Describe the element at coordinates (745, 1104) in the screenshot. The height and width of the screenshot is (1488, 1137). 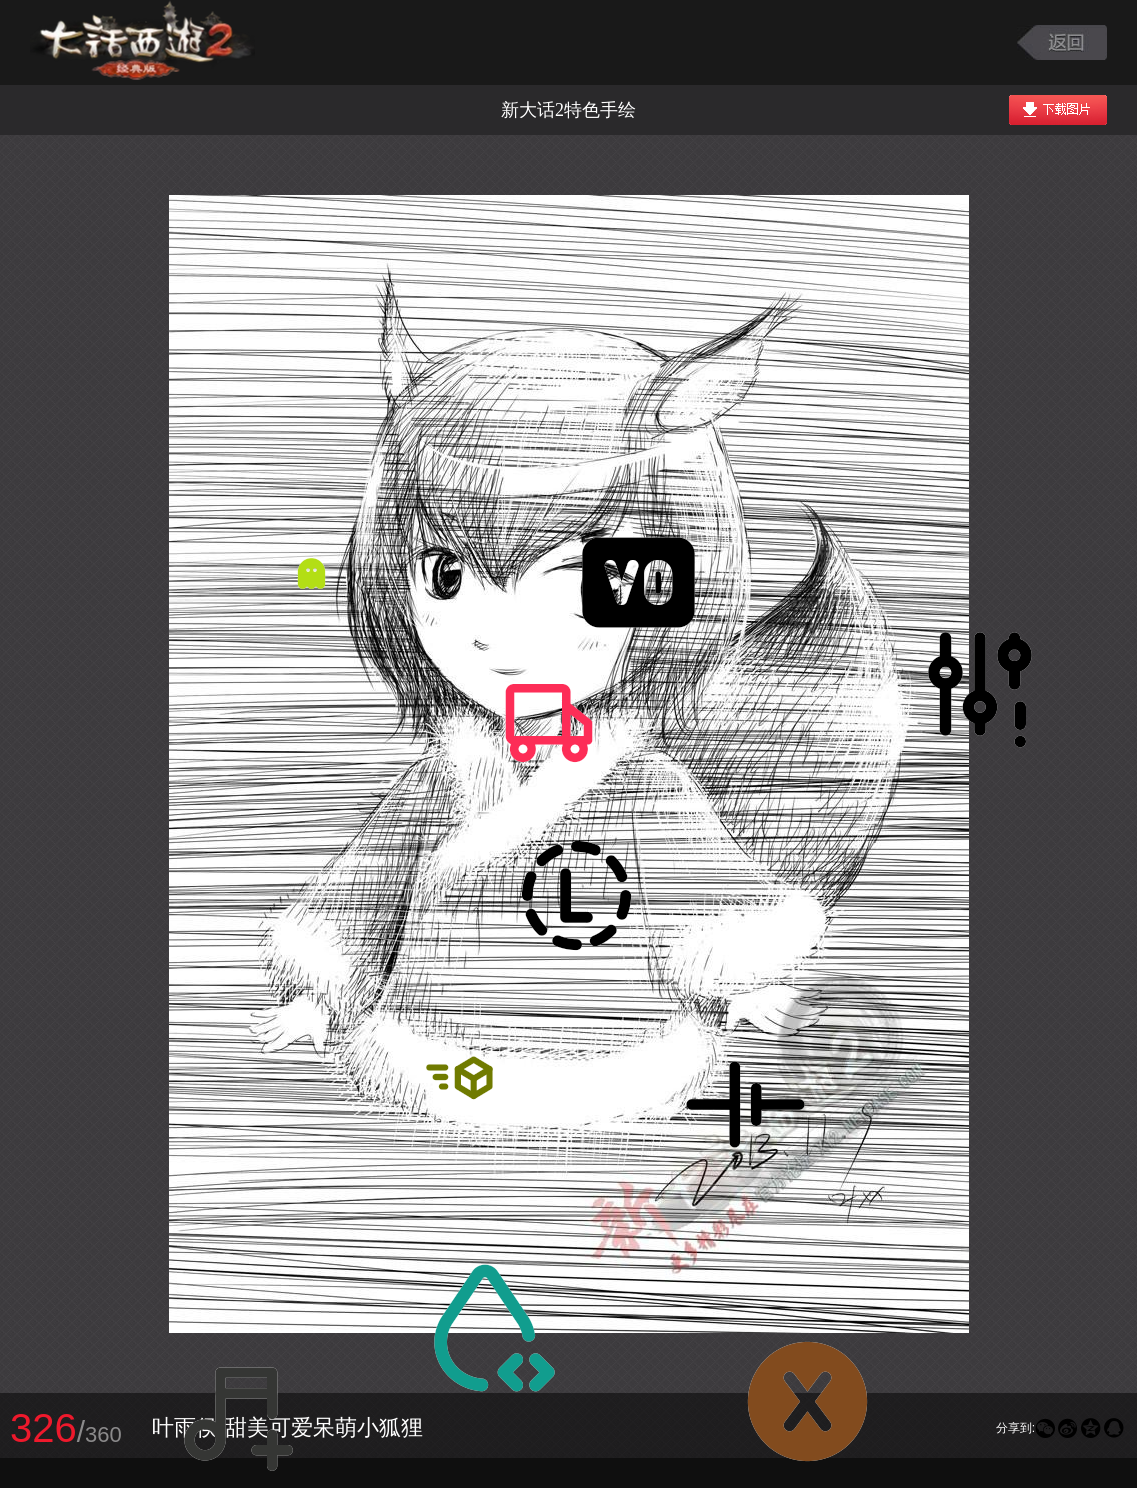
I see `represents a battery or power cell in a circuit diagram` at that location.